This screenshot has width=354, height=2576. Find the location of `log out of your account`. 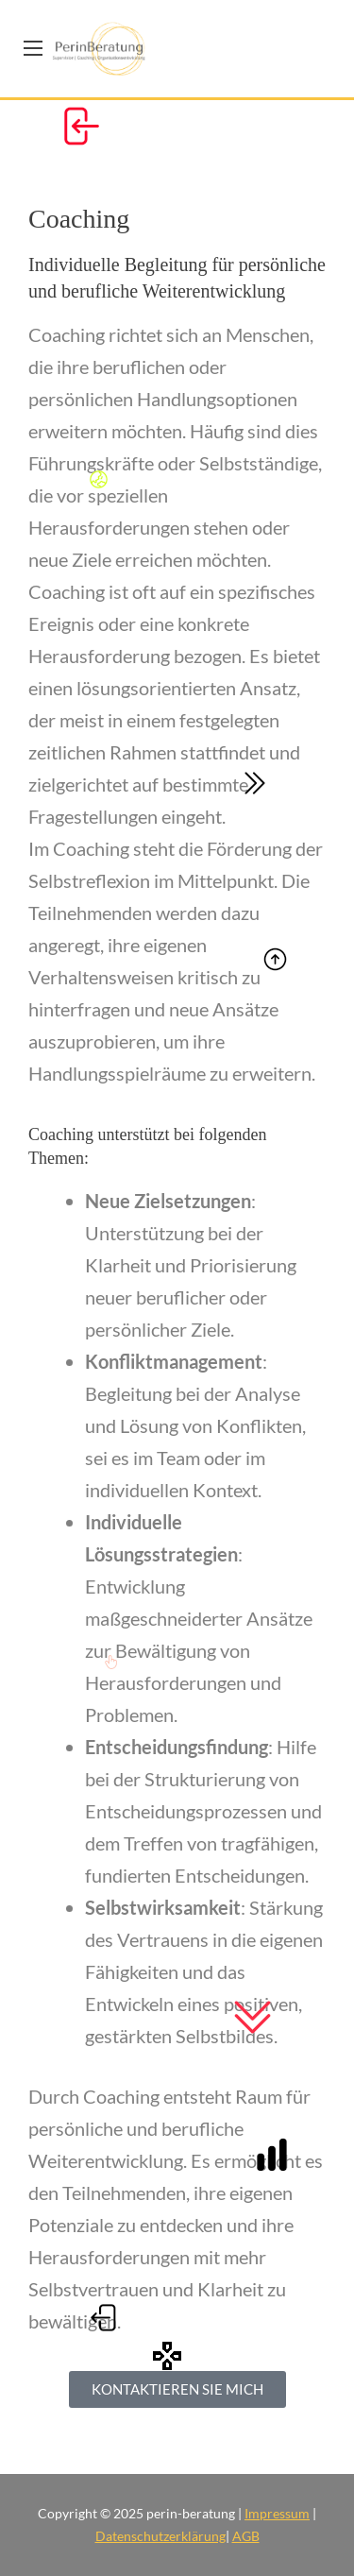

log out of your account is located at coordinates (78, 126).